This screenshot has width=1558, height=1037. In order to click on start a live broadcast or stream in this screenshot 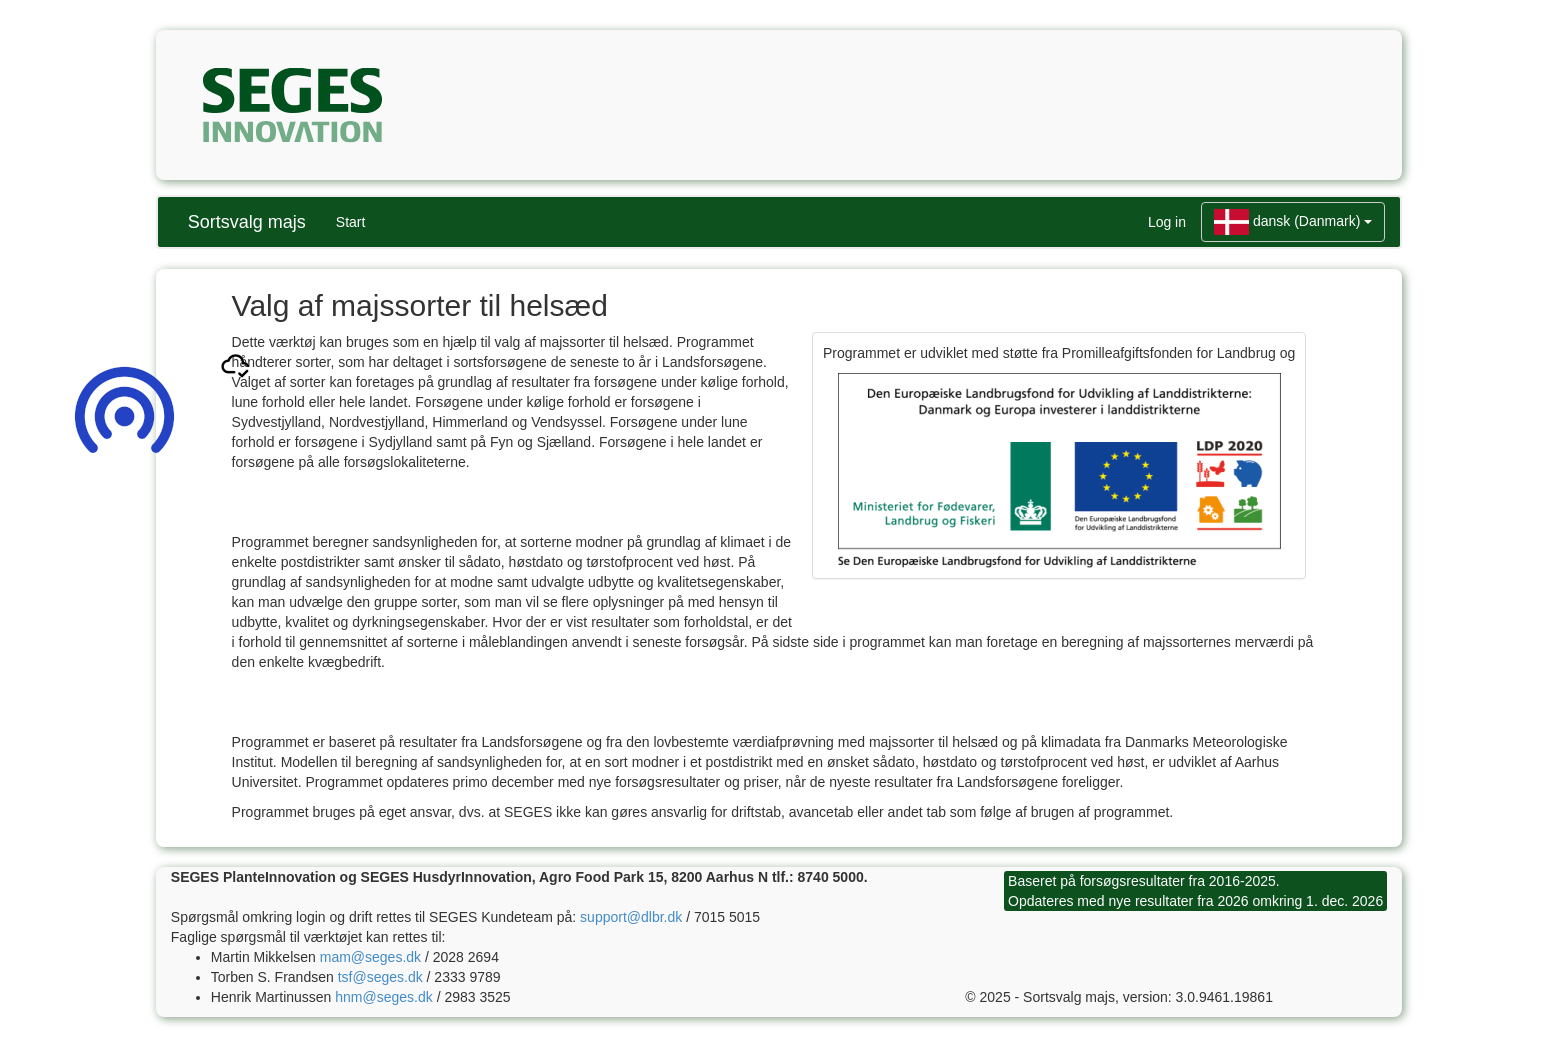, I will do `click(124, 411)`.